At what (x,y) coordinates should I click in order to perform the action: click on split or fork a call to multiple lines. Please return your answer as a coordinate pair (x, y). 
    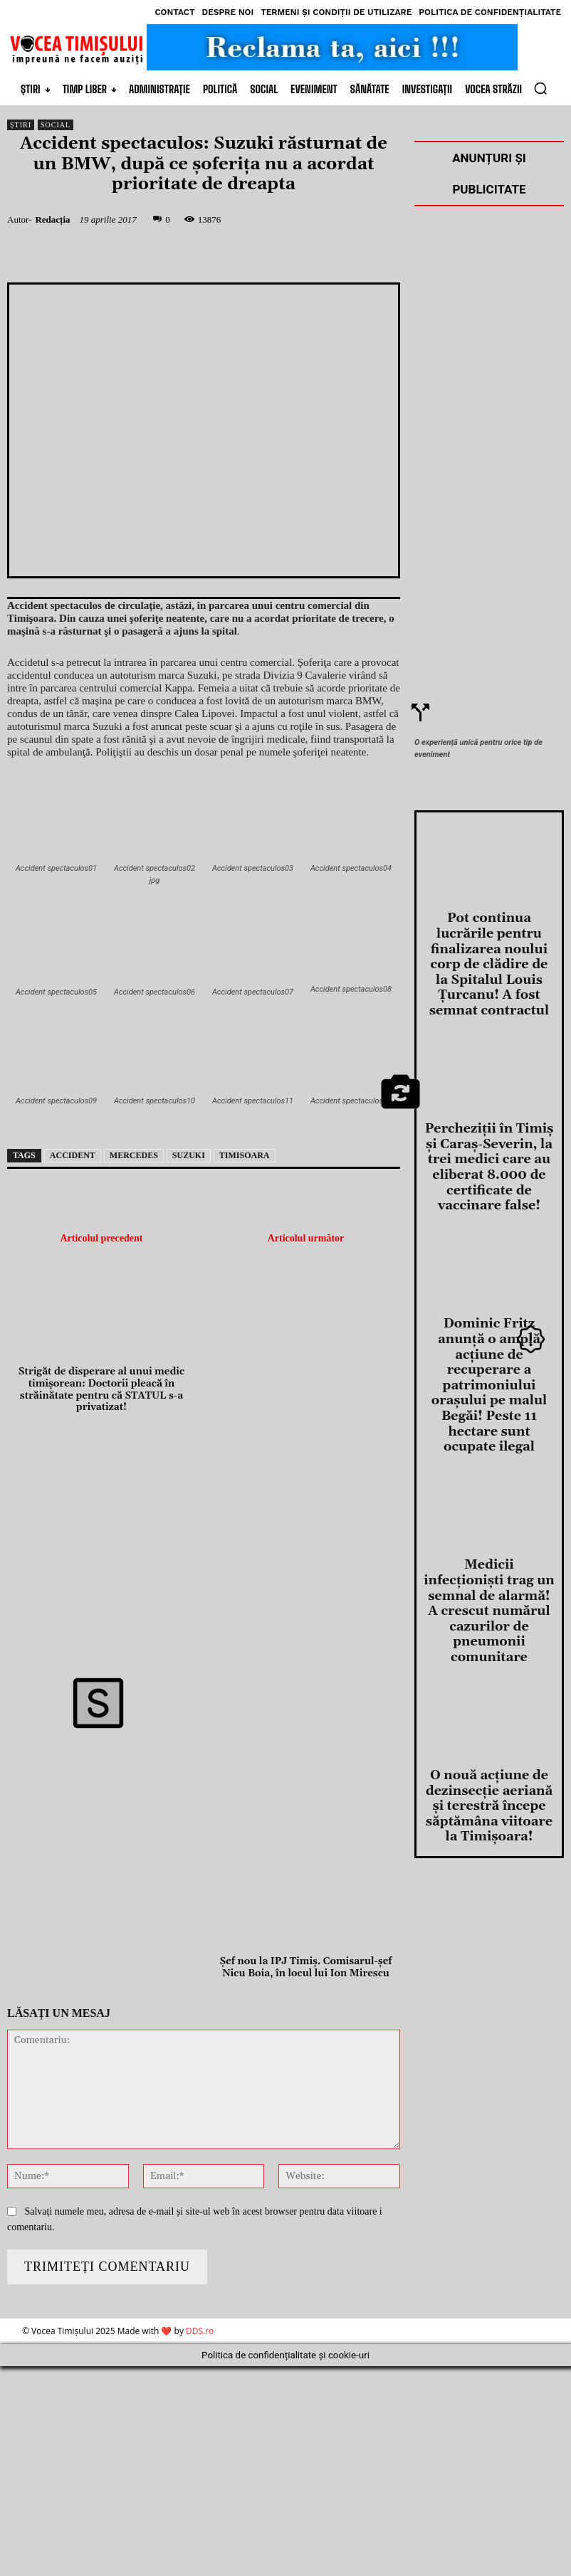
    Looking at the image, I should click on (420, 712).